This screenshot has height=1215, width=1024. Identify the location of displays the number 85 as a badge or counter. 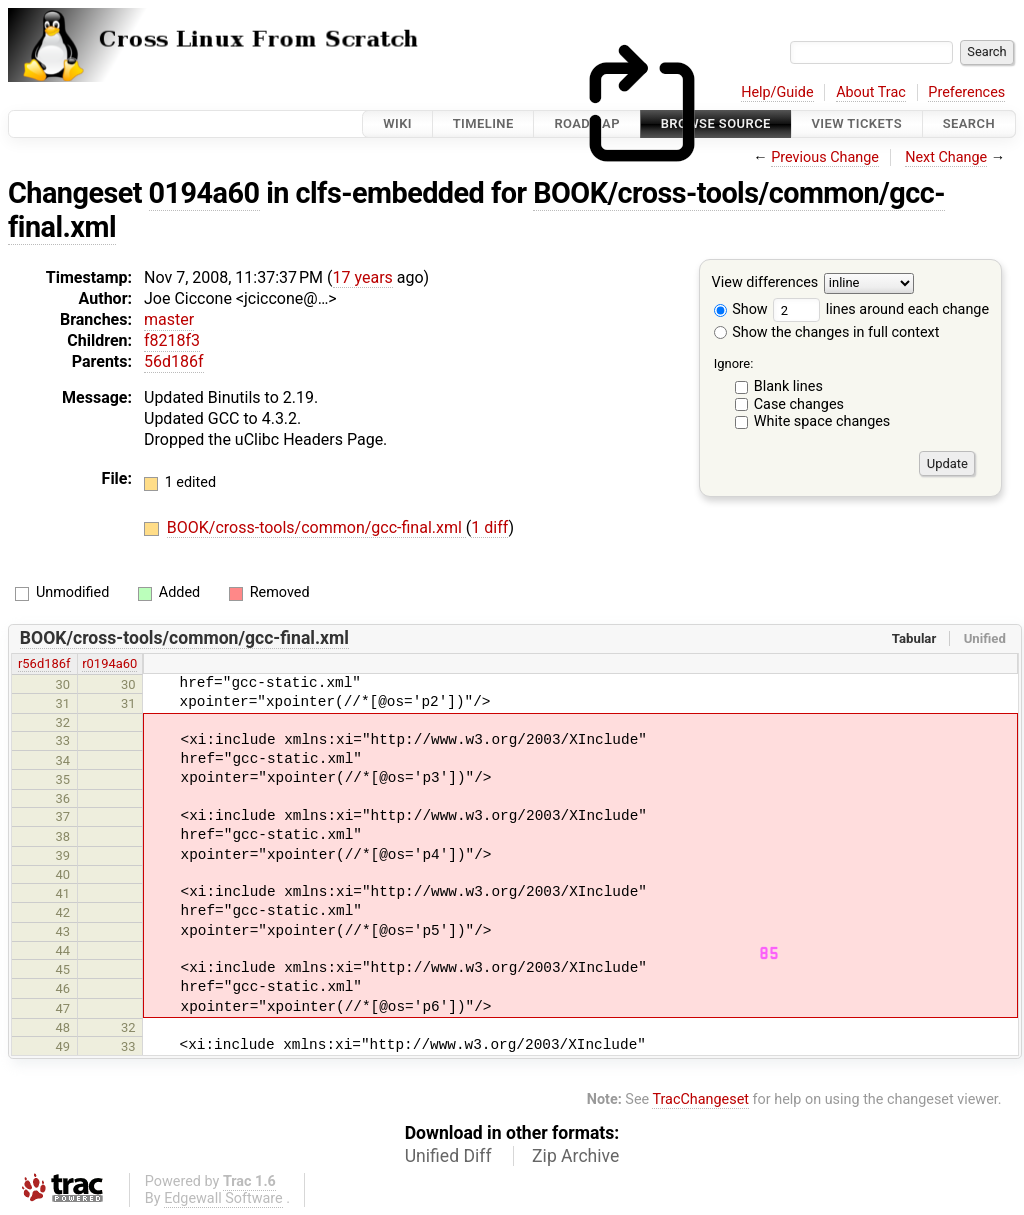
(769, 953).